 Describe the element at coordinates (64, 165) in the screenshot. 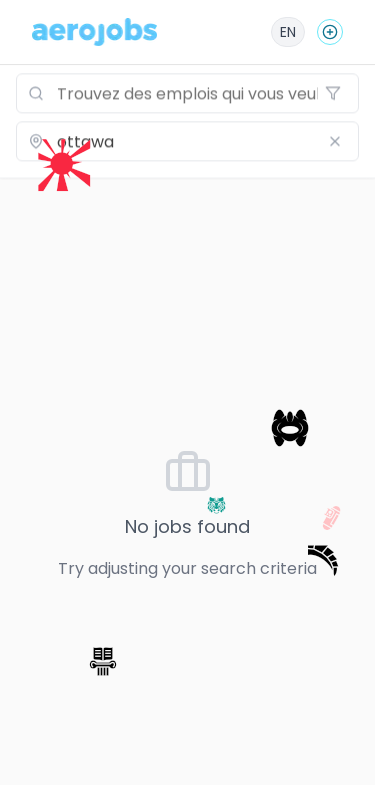

I see `indicates an explosion or blast effect in gameplay` at that location.